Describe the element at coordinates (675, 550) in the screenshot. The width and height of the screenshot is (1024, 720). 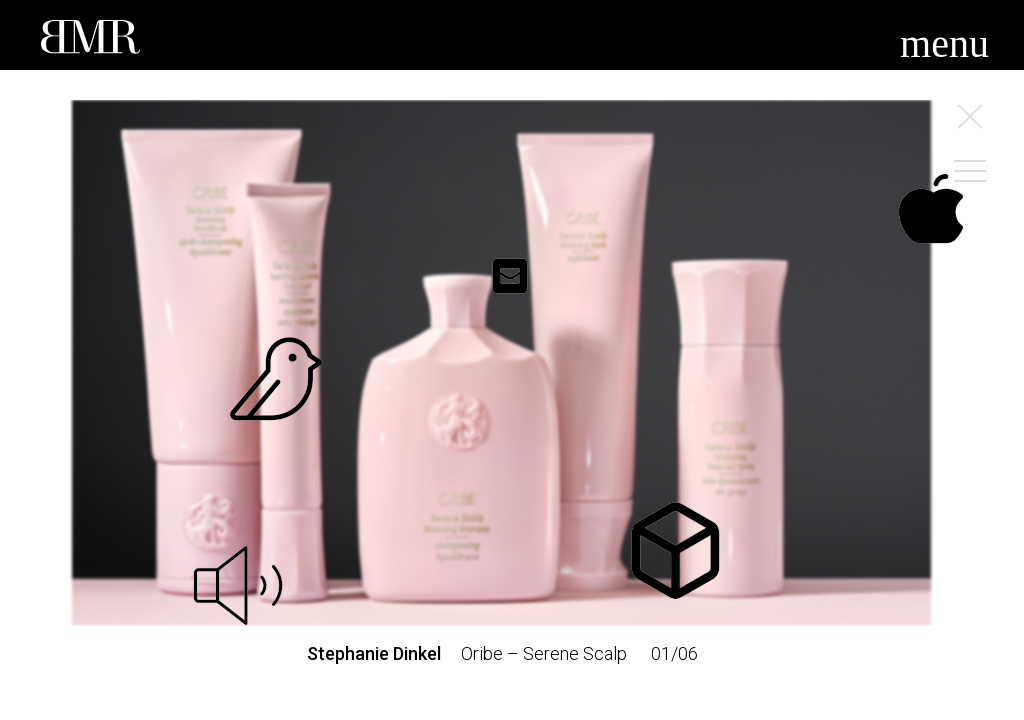
I see `view package or shipment details` at that location.